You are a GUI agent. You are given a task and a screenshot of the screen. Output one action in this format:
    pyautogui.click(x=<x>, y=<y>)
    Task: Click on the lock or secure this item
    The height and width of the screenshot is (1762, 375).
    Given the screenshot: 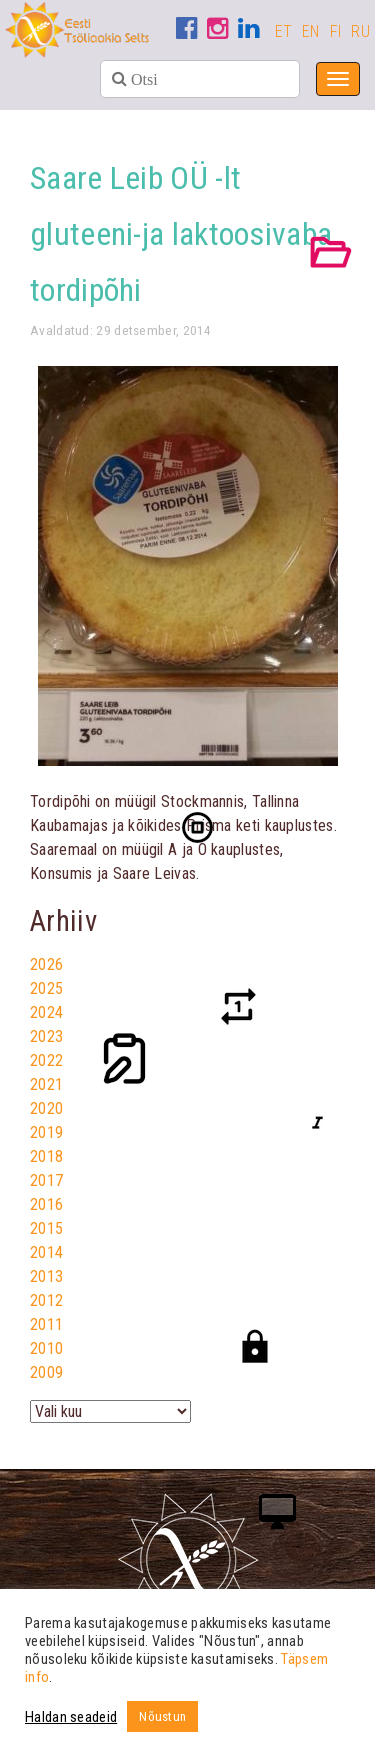 What is the action you would take?
    pyautogui.click(x=255, y=1347)
    